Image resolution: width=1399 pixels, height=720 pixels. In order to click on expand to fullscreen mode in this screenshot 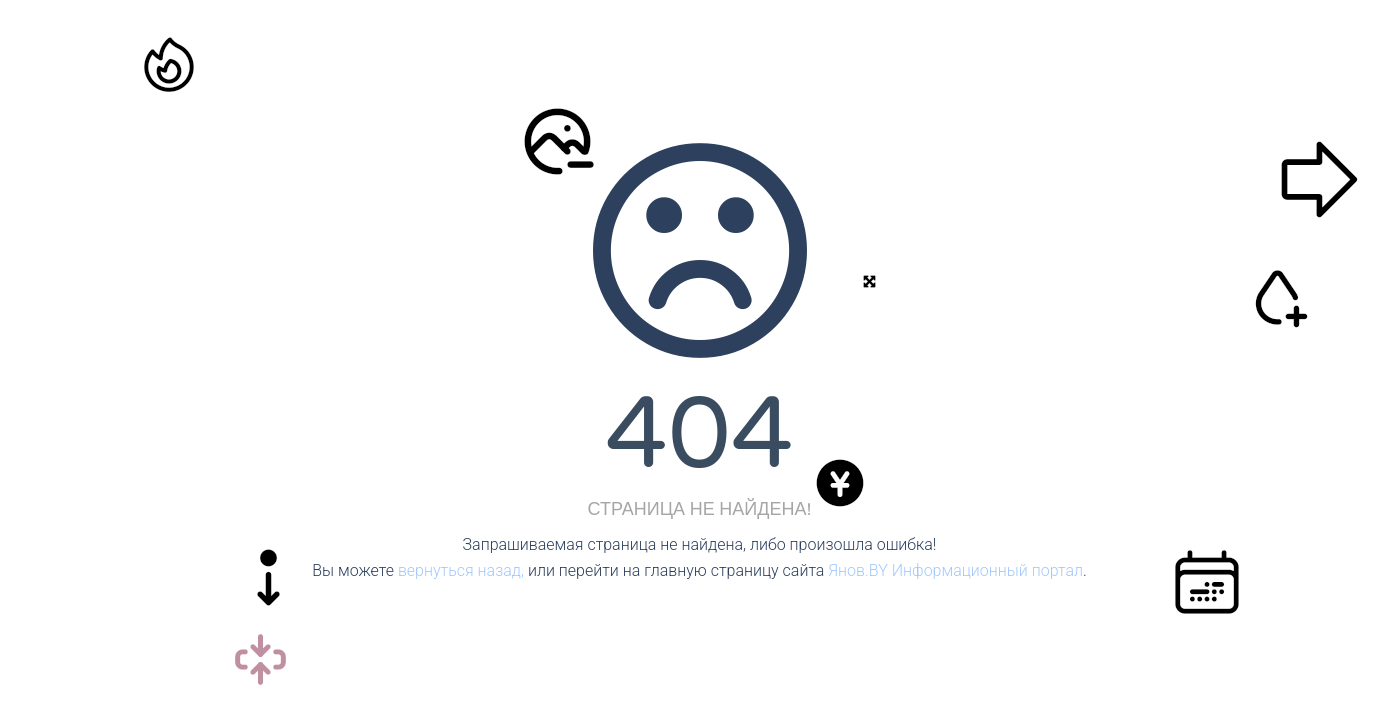, I will do `click(869, 281)`.